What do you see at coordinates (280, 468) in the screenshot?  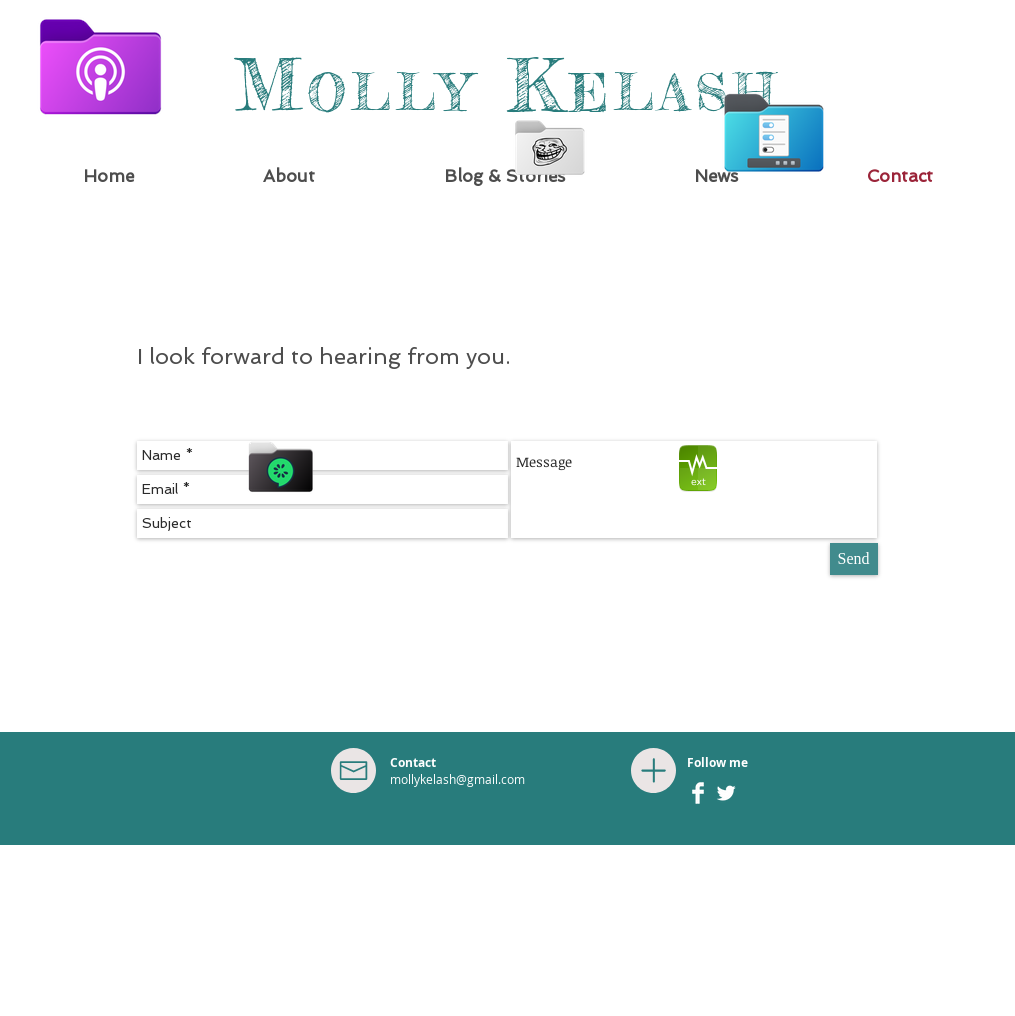 I see `folder containing cucumber/gherkin test files` at bounding box center [280, 468].